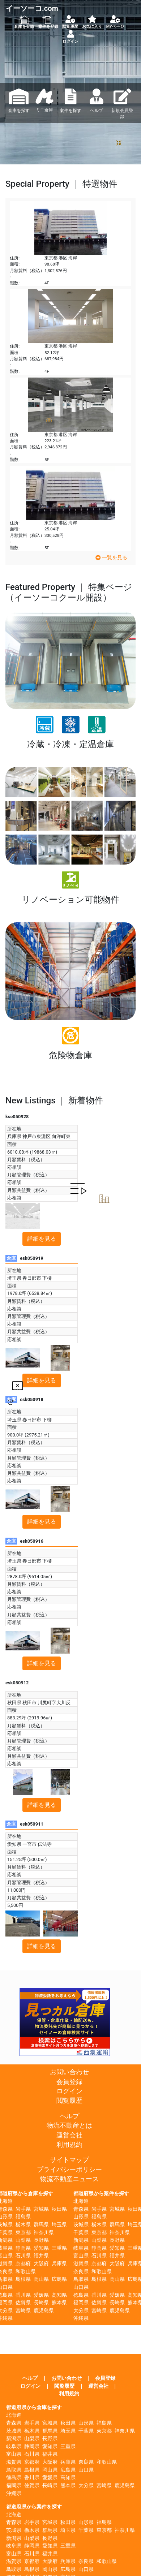 Image resolution: width=141 pixels, height=2576 pixels. What do you see at coordinates (49, 420) in the screenshot?
I see `search or explore content` at bounding box center [49, 420].